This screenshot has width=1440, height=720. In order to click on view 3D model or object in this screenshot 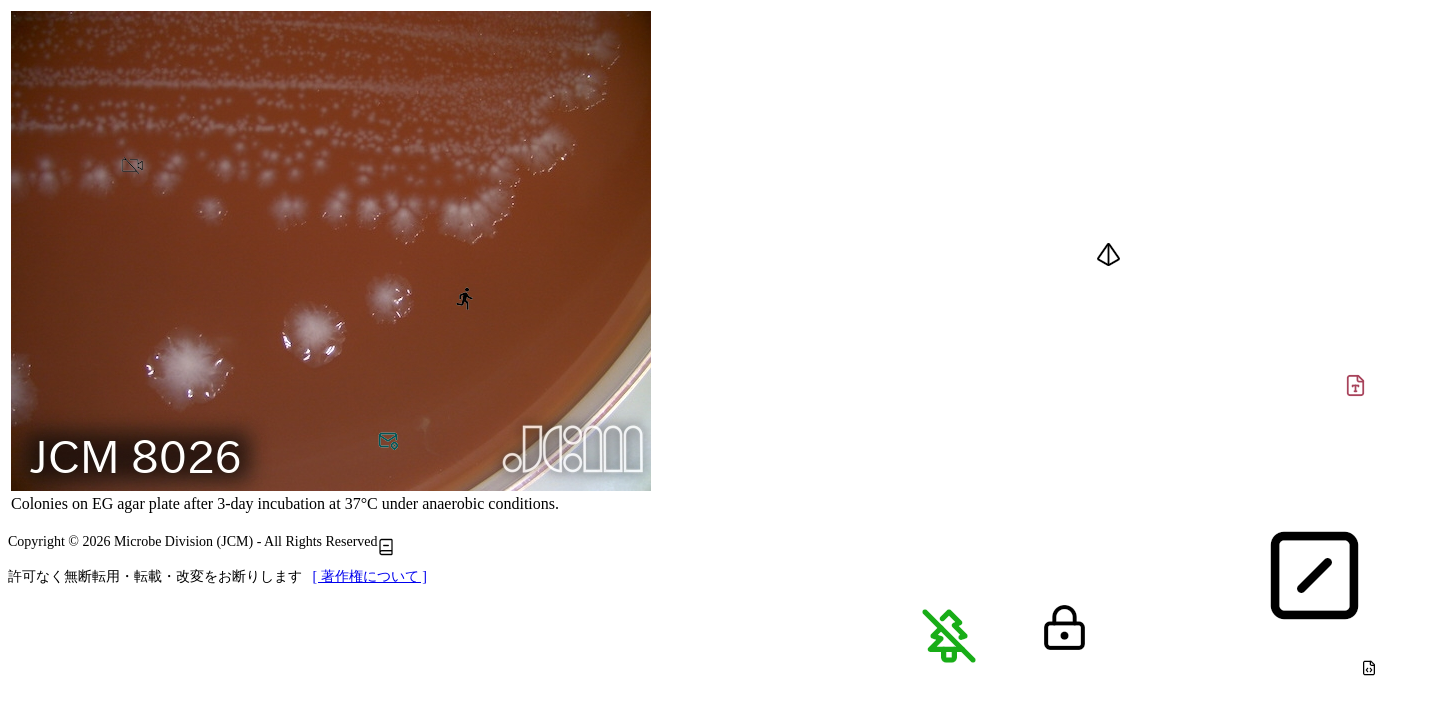, I will do `click(1108, 254)`.